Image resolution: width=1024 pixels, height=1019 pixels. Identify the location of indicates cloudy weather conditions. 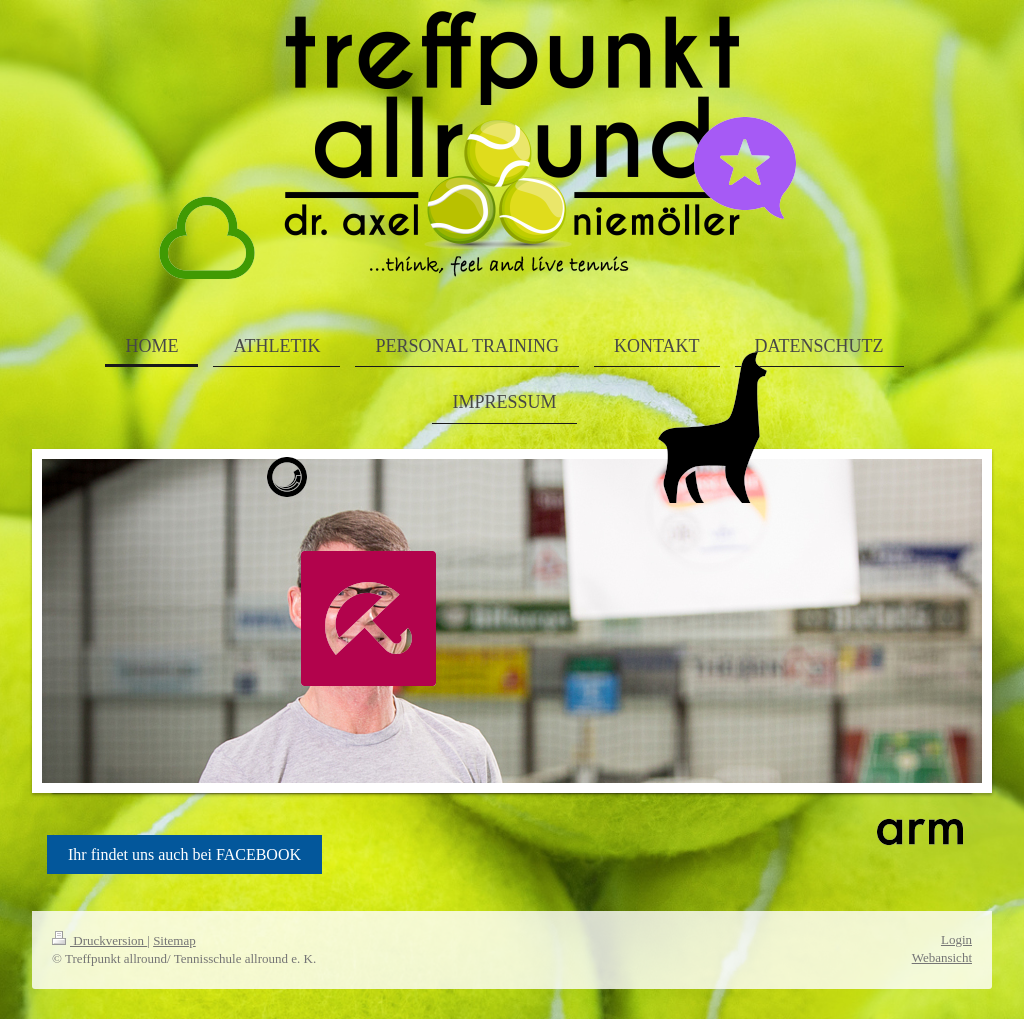
(207, 240).